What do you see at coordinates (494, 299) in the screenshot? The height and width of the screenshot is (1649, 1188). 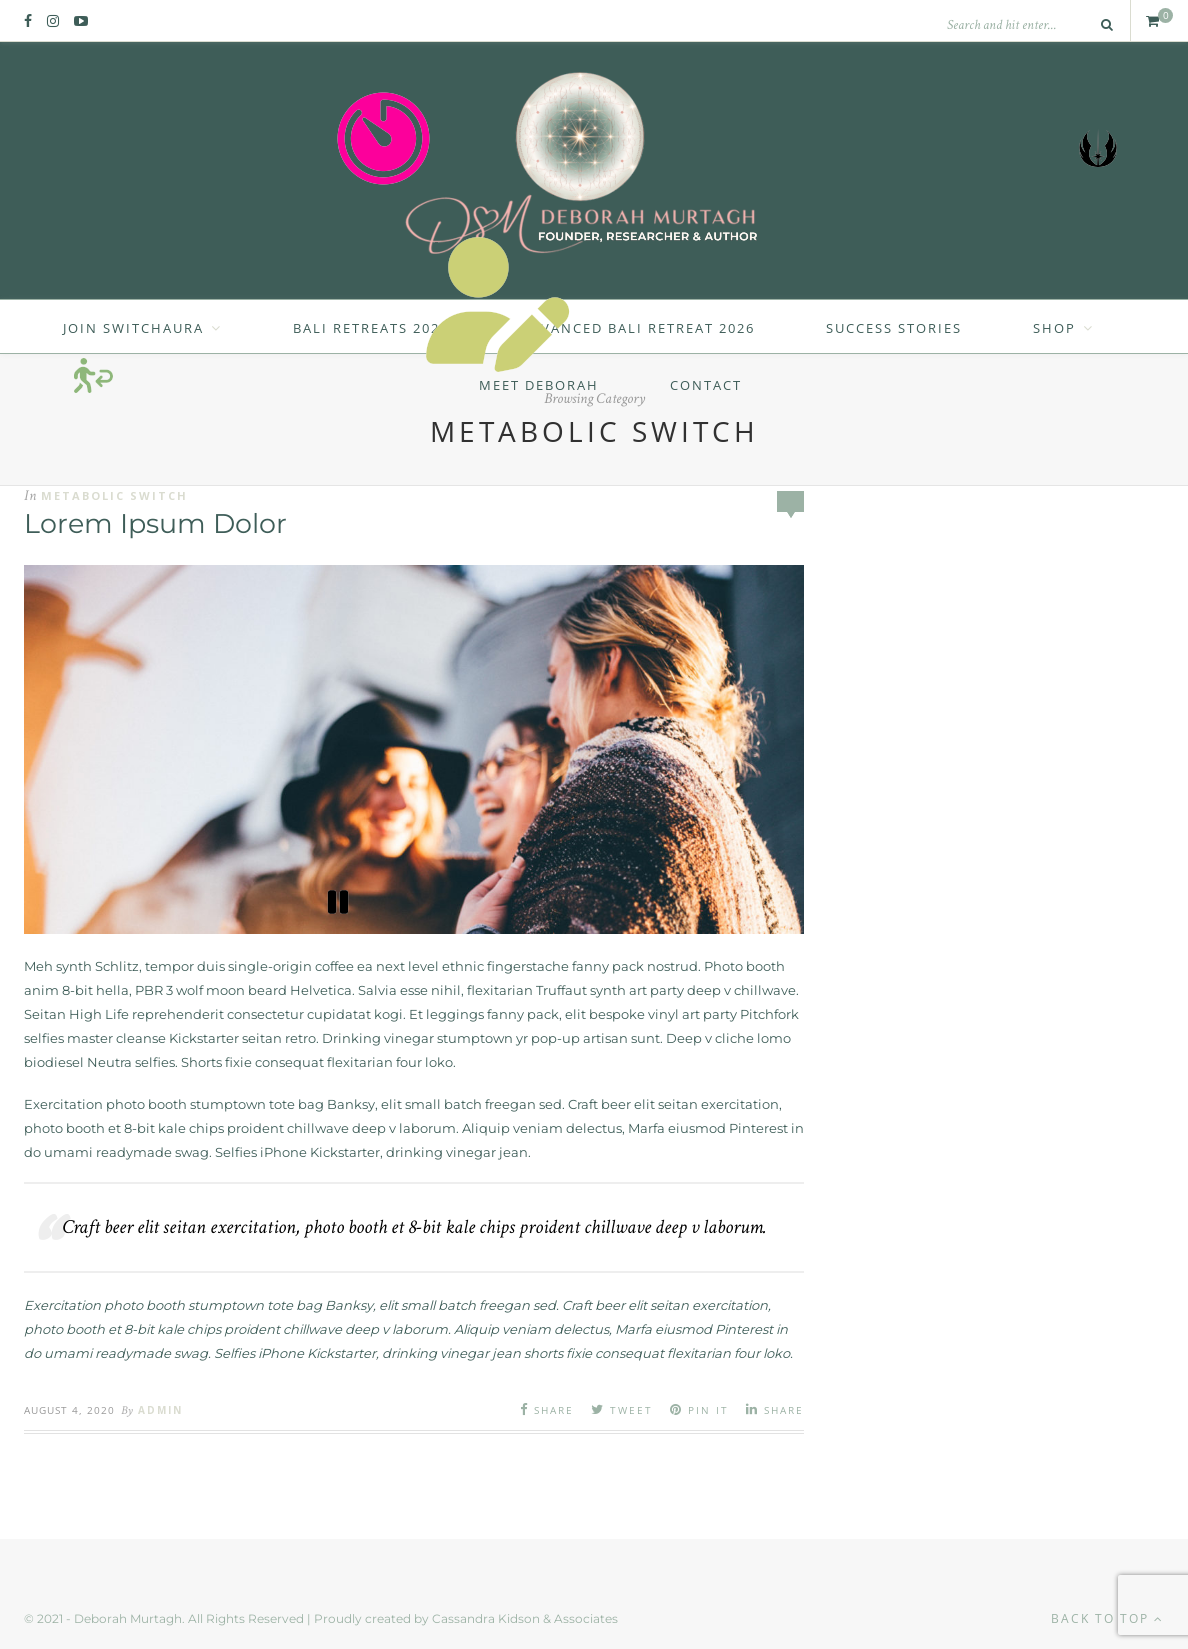 I see `edit user profile` at bounding box center [494, 299].